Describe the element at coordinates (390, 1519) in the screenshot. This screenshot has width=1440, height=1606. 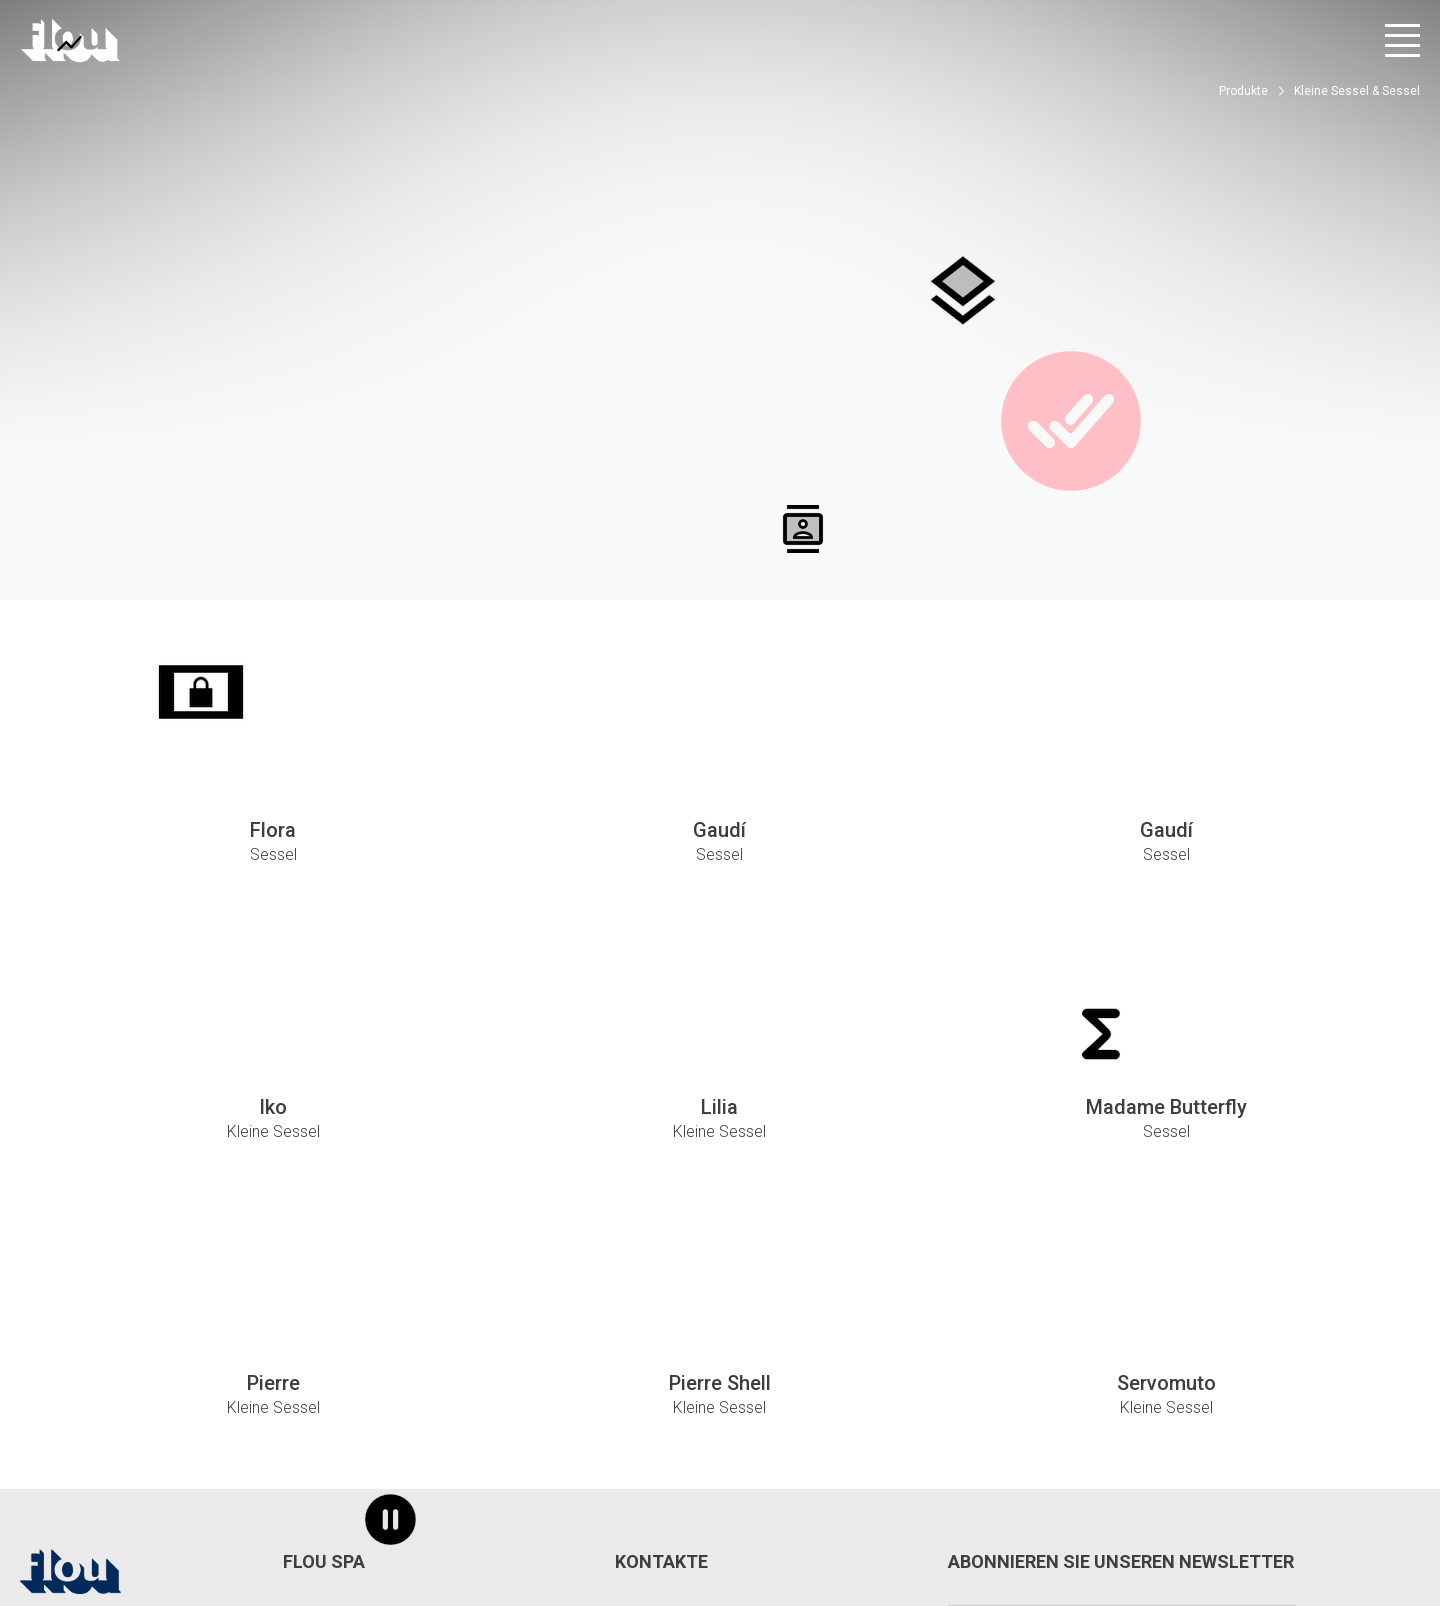
I see `pause media playback` at that location.